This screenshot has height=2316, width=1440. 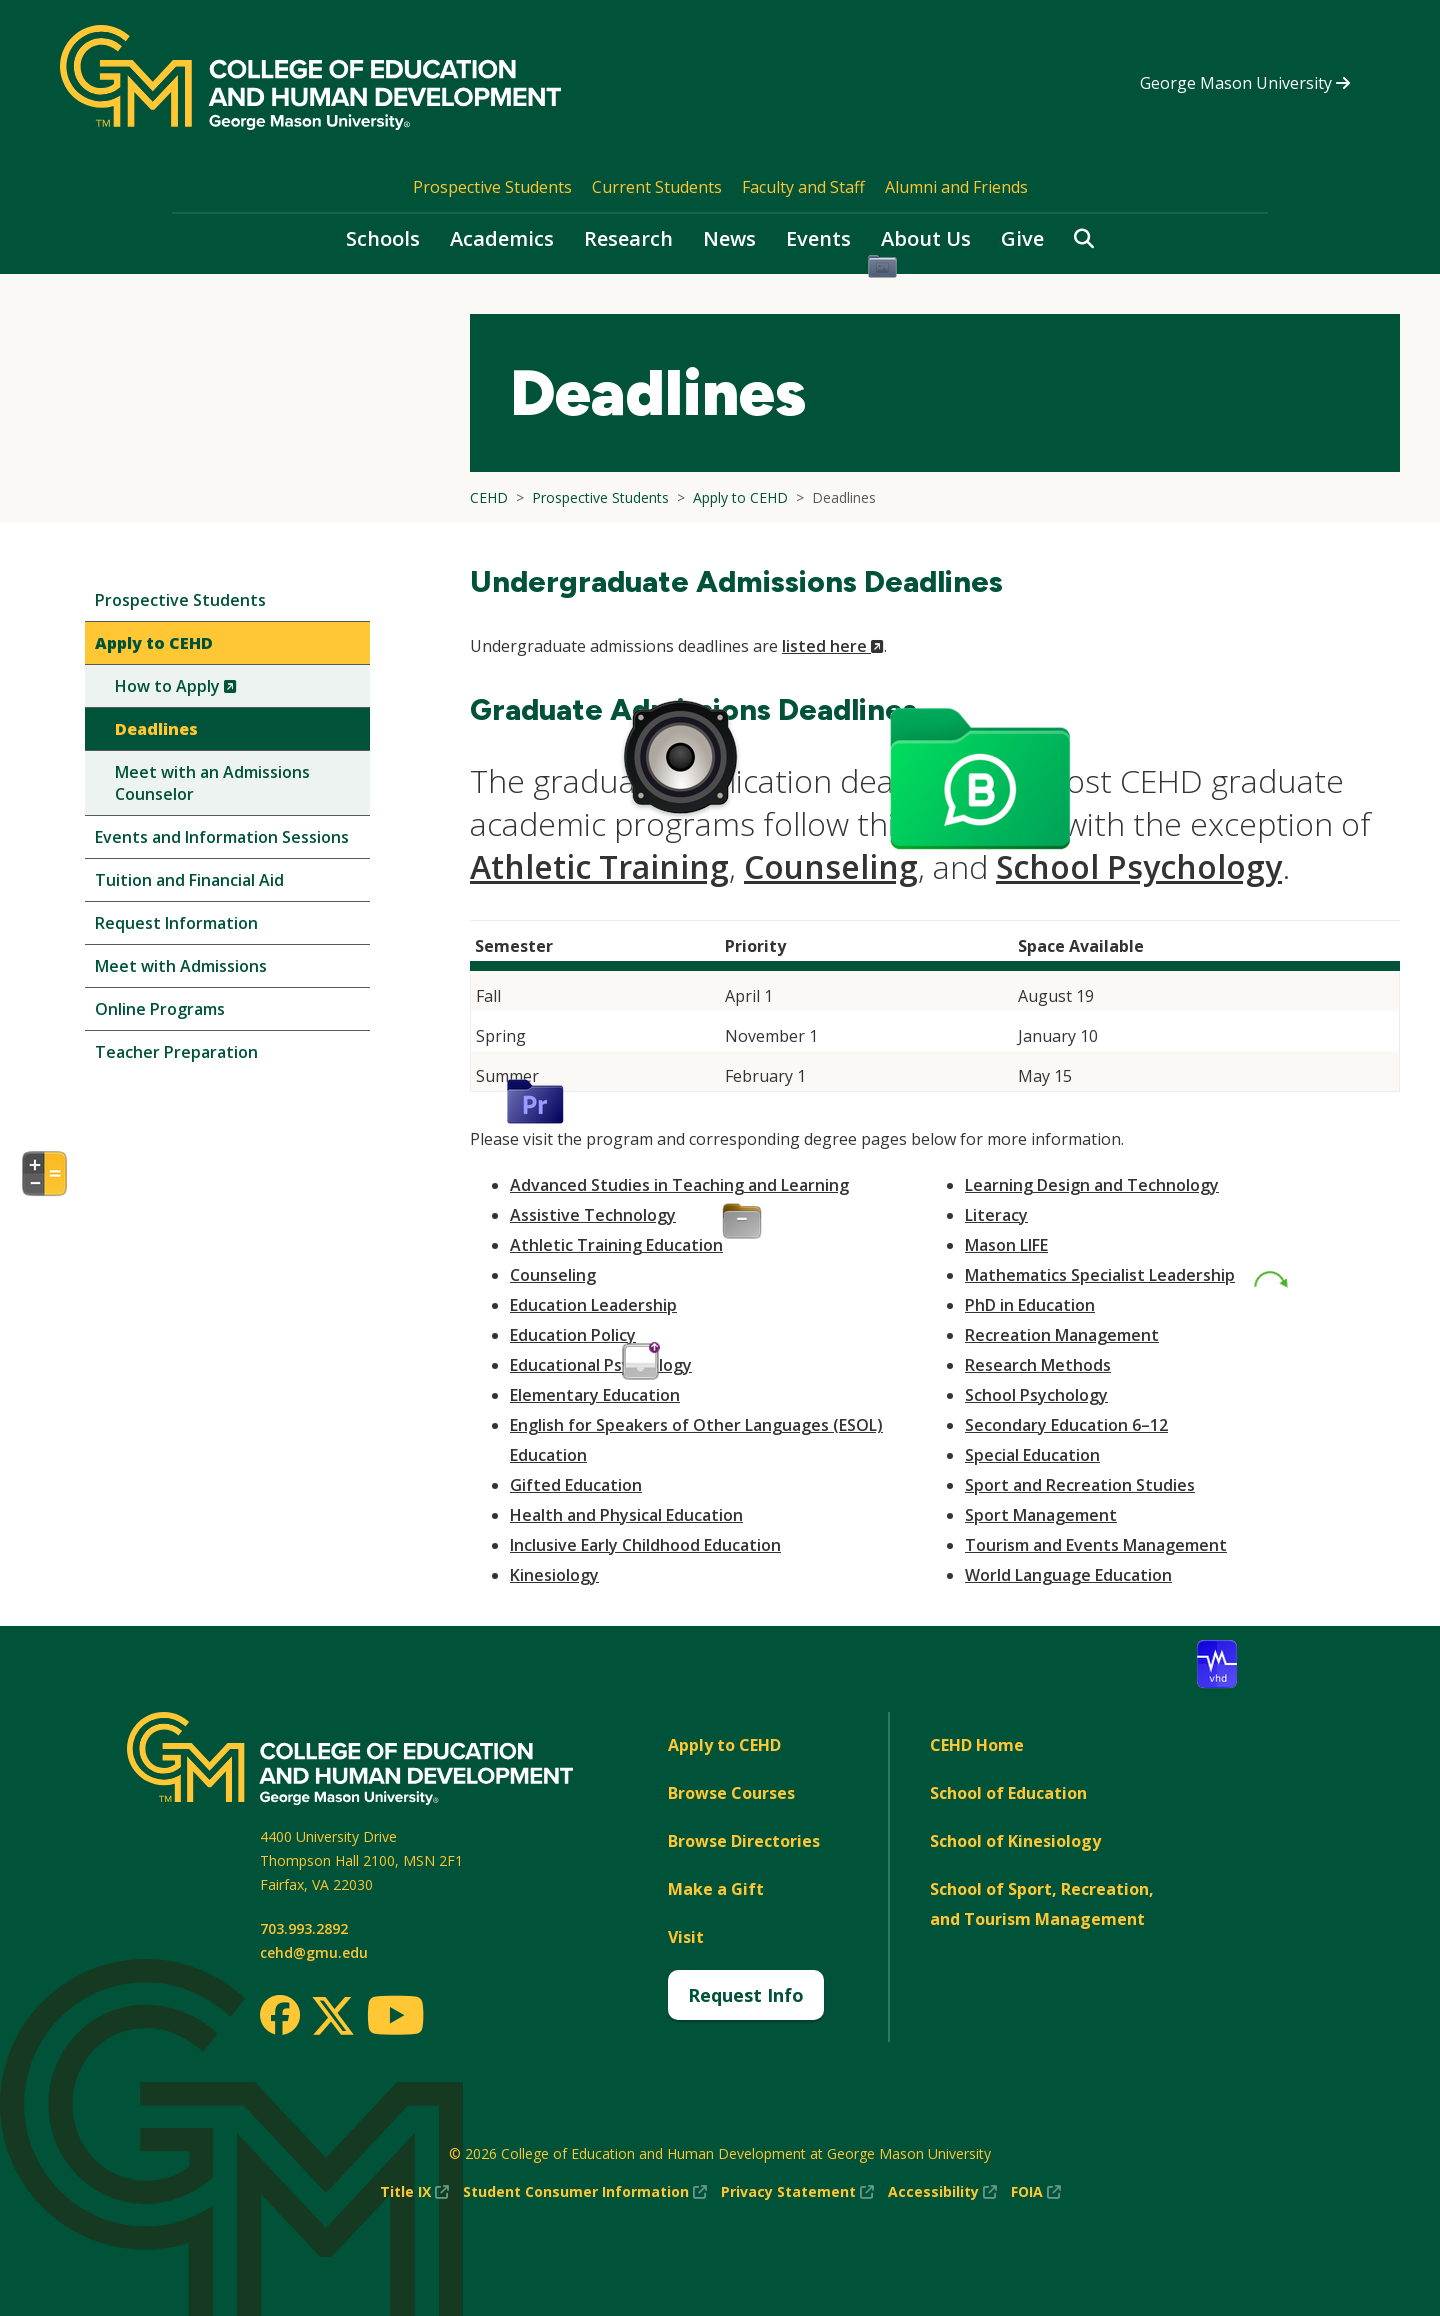 What do you see at coordinates (1270, 1279) in the screenshot?
I see `redo the last undone action` at bounding box center [1270, 1279].